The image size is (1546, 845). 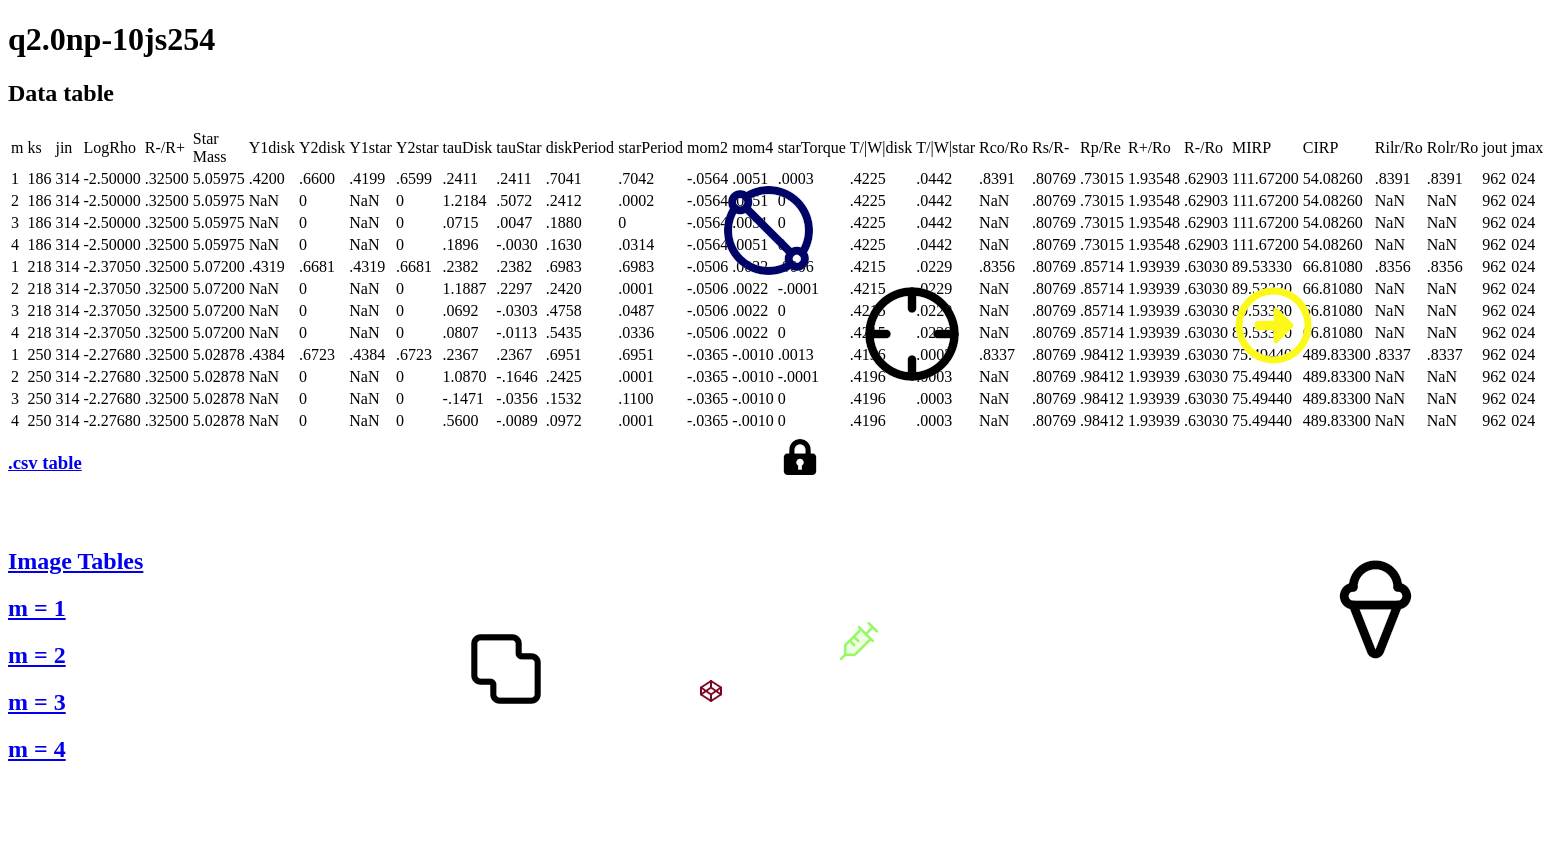 I want to click on indicates a locked or secured item, so click(x=800, y=457).